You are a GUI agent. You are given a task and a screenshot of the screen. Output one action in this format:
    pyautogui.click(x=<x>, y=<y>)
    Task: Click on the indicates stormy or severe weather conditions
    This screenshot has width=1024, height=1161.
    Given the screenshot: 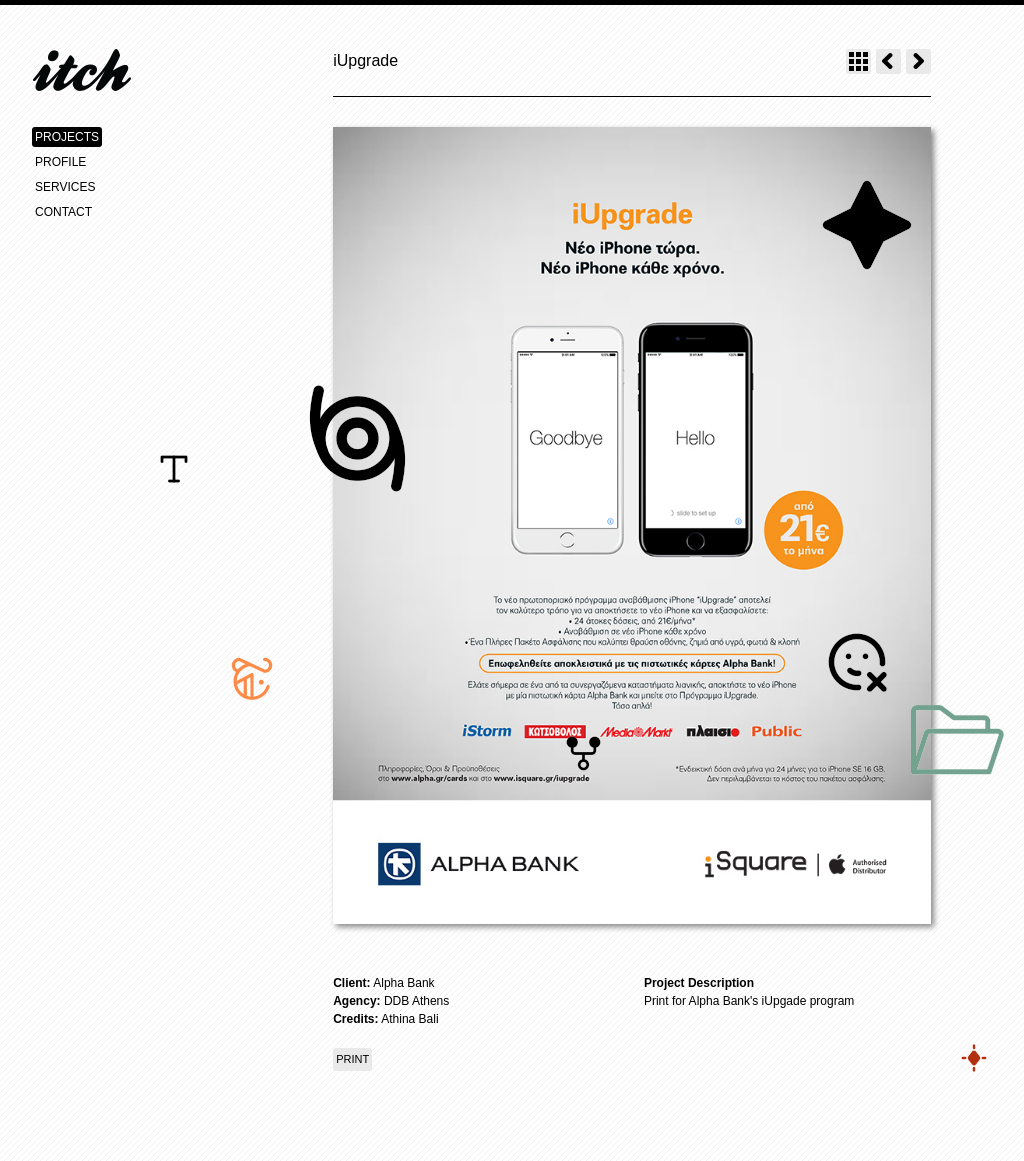 What is the action you would take?
    pyautogui.click(x=357, y=438)
    